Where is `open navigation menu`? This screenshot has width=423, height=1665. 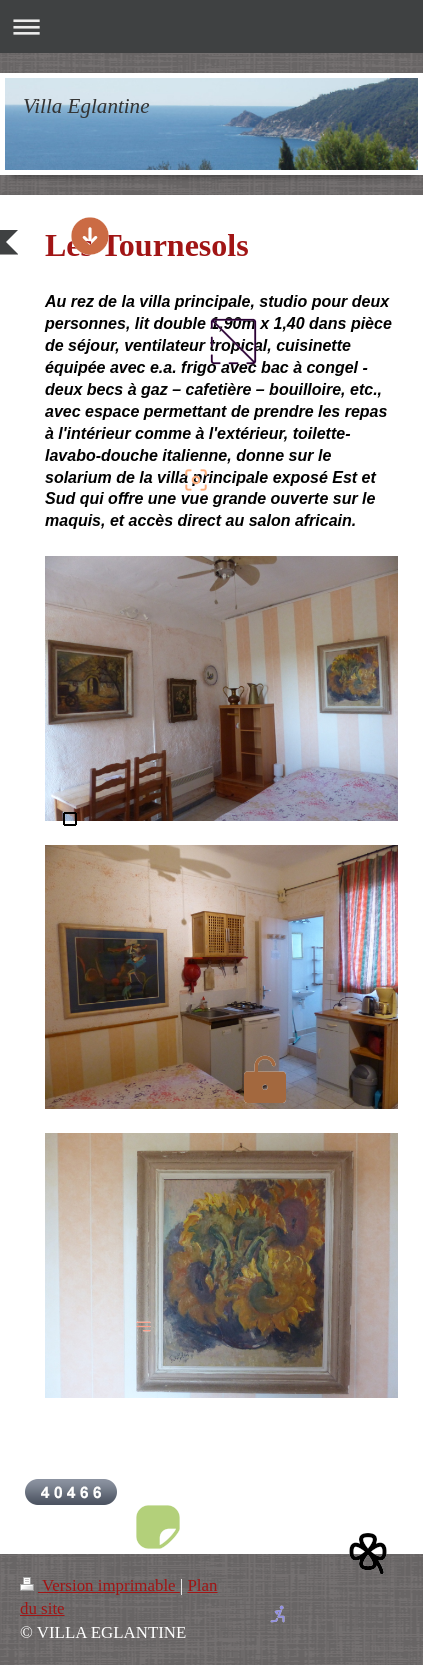 open navigation menu is located at coordinates (143, 1326).